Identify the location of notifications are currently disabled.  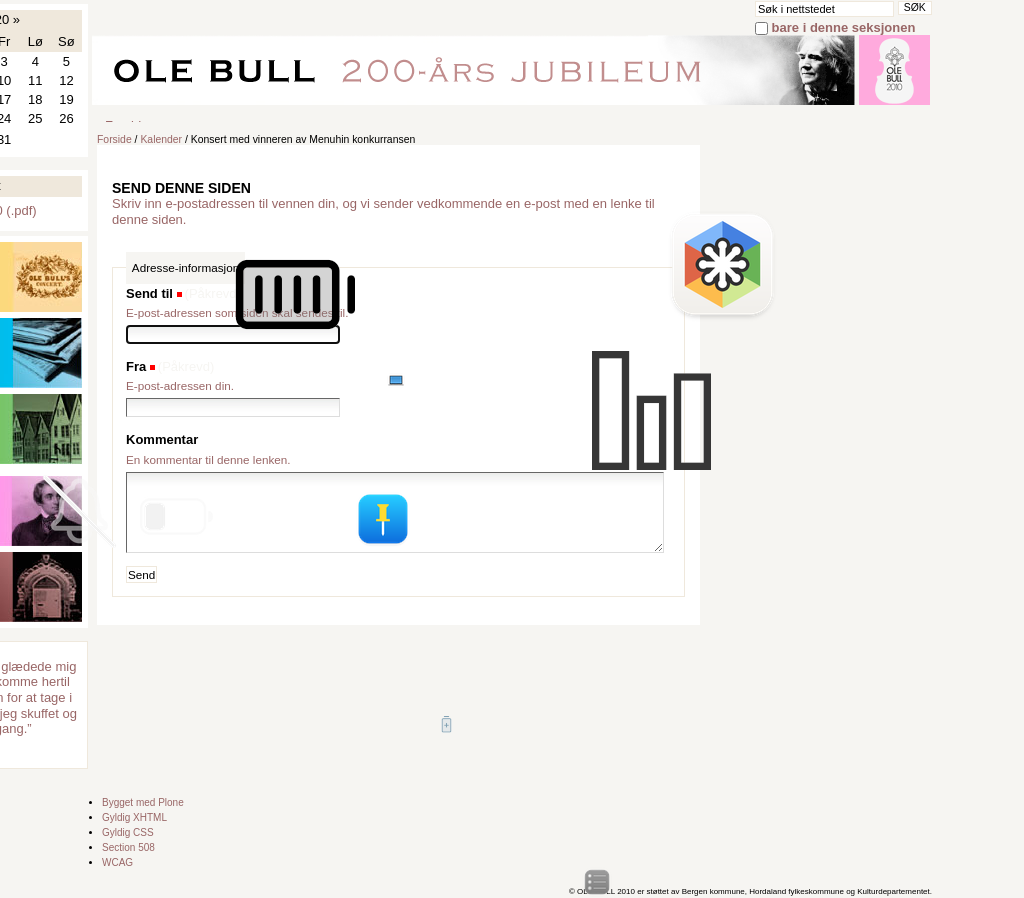
(79, 511).